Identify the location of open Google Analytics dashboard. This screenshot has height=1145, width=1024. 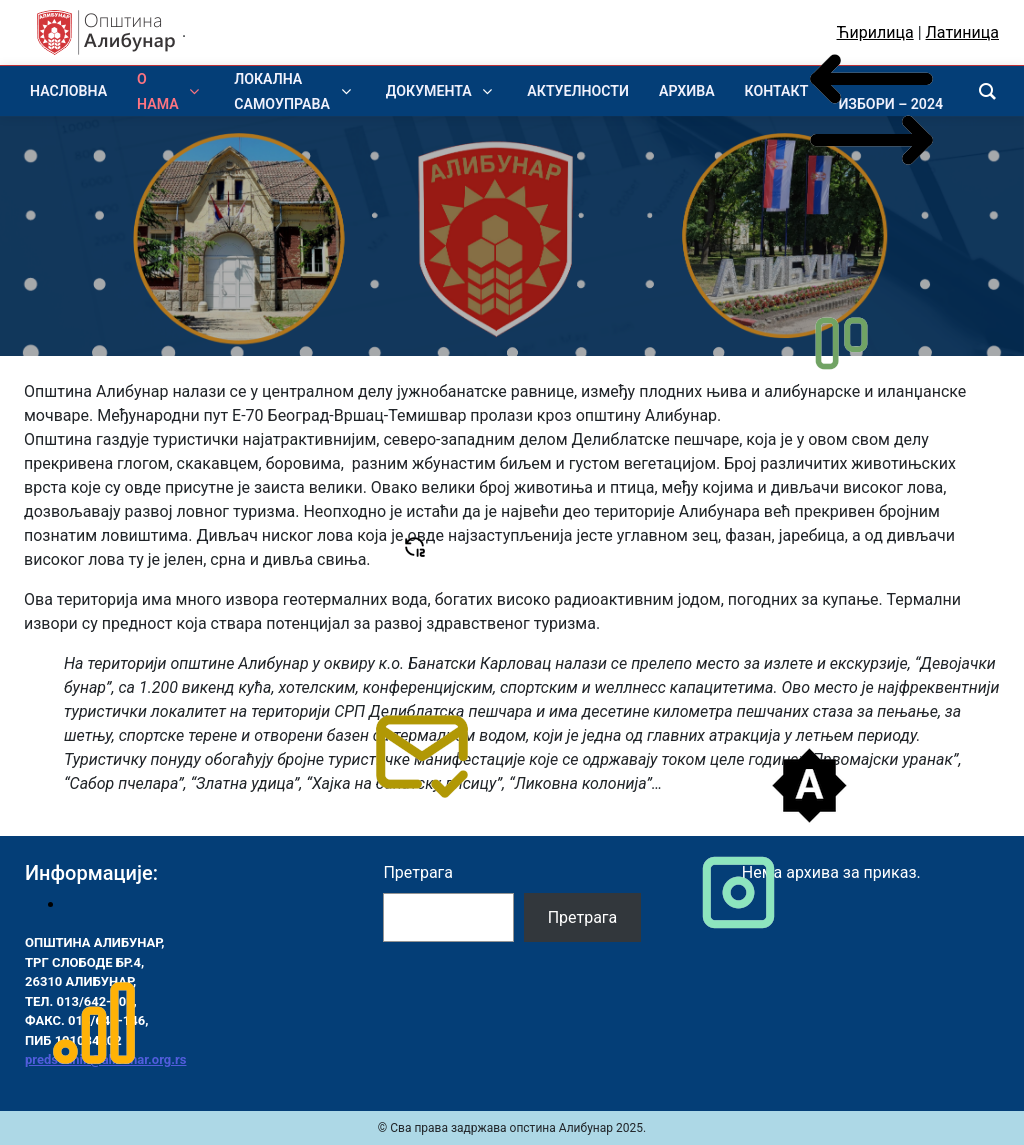
(94, 1023).